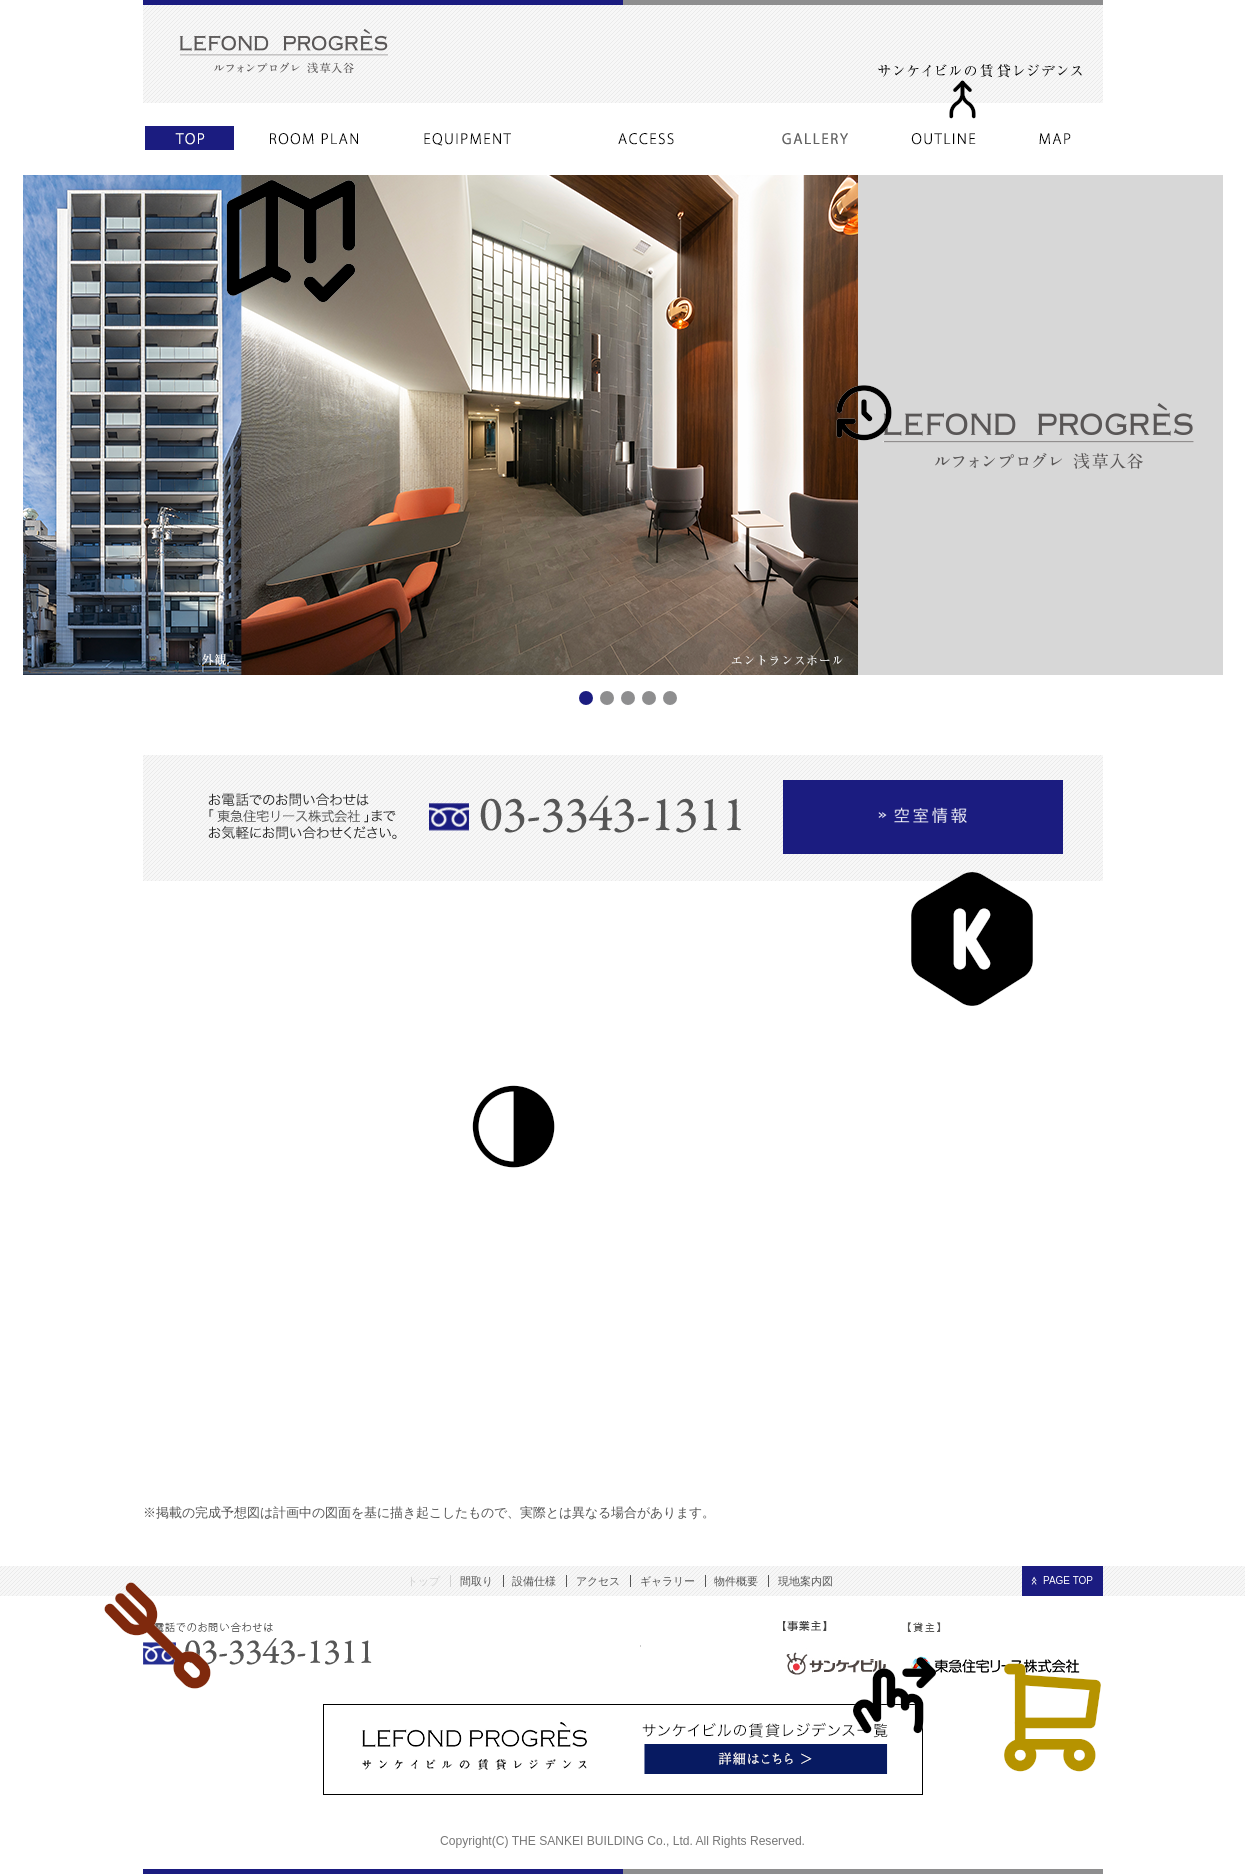 The image size is (1245, 1874). Describe the element at coordinates (891, 1698) in the screenshot. I see `swipe right to continue or proceed` at that location.